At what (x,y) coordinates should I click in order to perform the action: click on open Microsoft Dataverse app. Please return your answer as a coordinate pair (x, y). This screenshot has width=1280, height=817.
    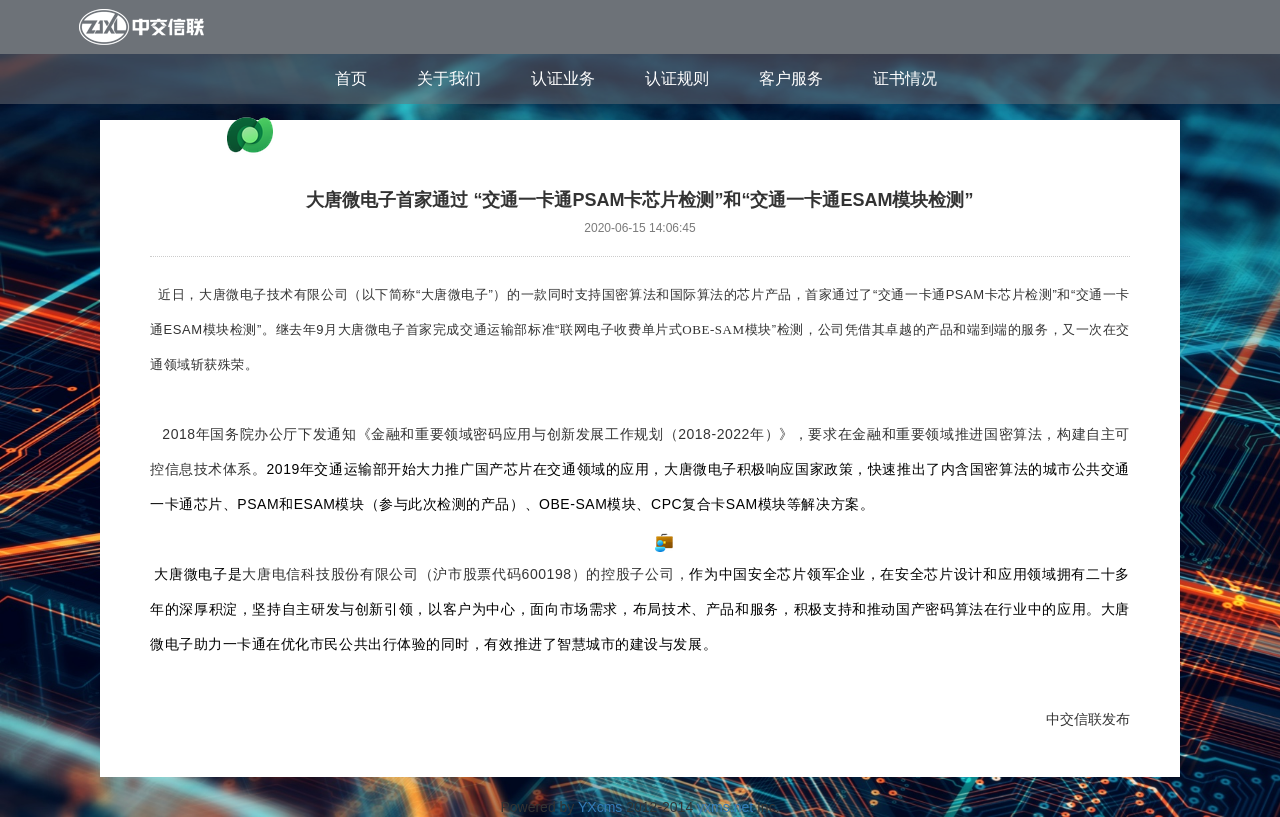
    Looking at the image, I should click on (250, 135).